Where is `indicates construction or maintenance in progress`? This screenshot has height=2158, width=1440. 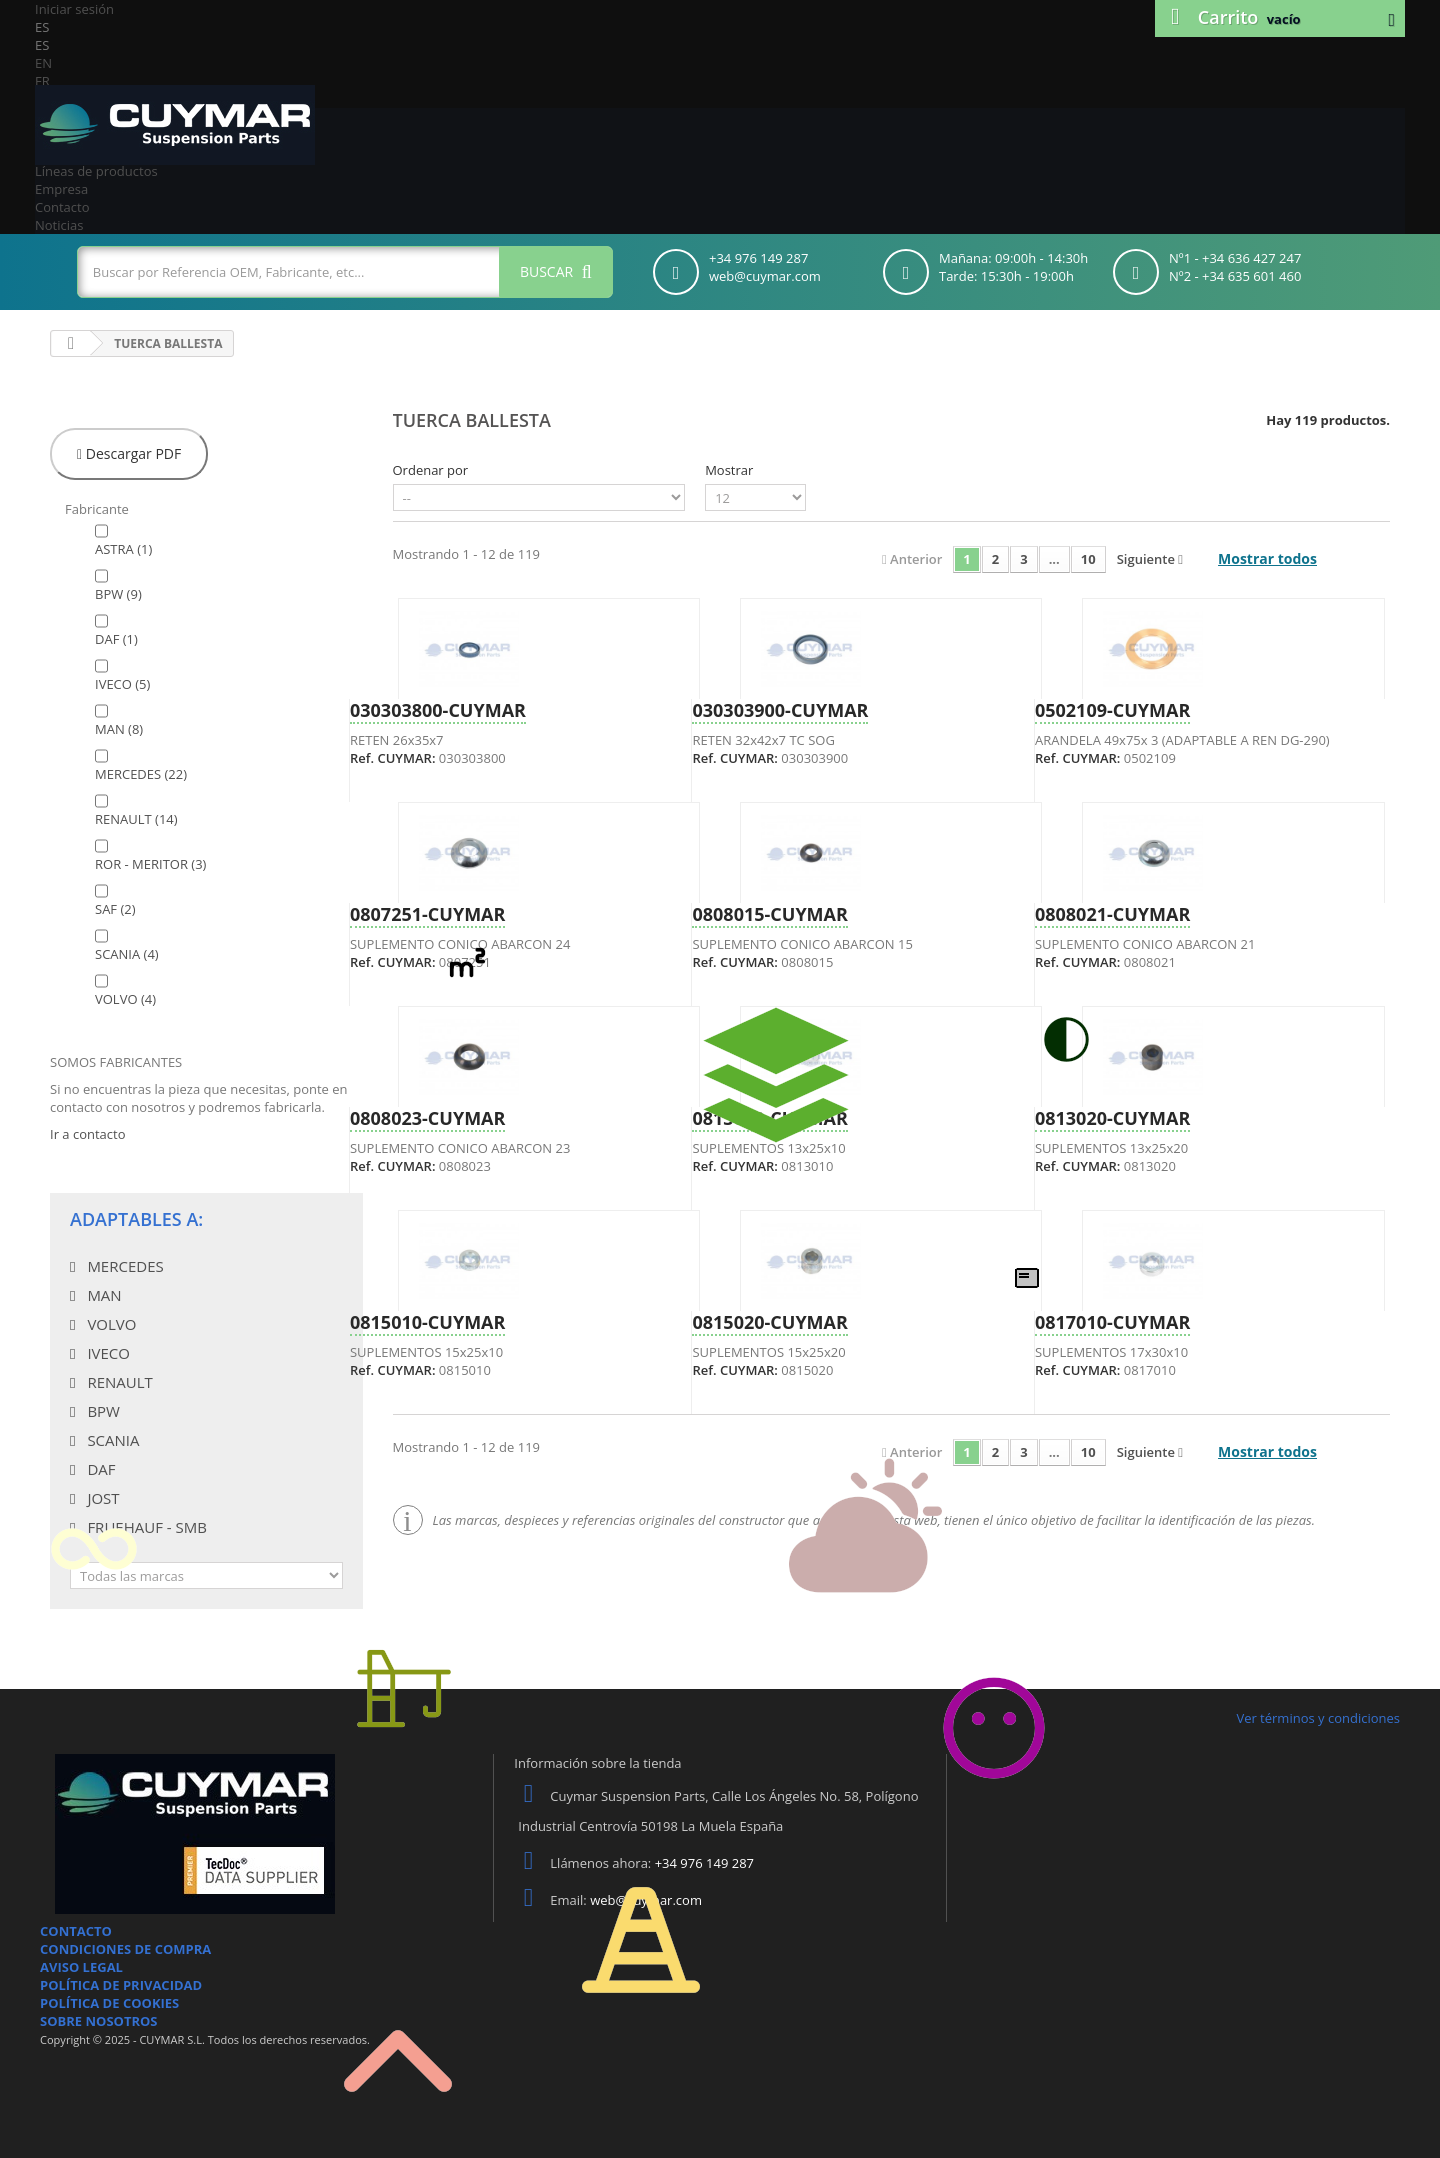 indicates construction or maintenance in progress is located at coordinates (641, 1942).